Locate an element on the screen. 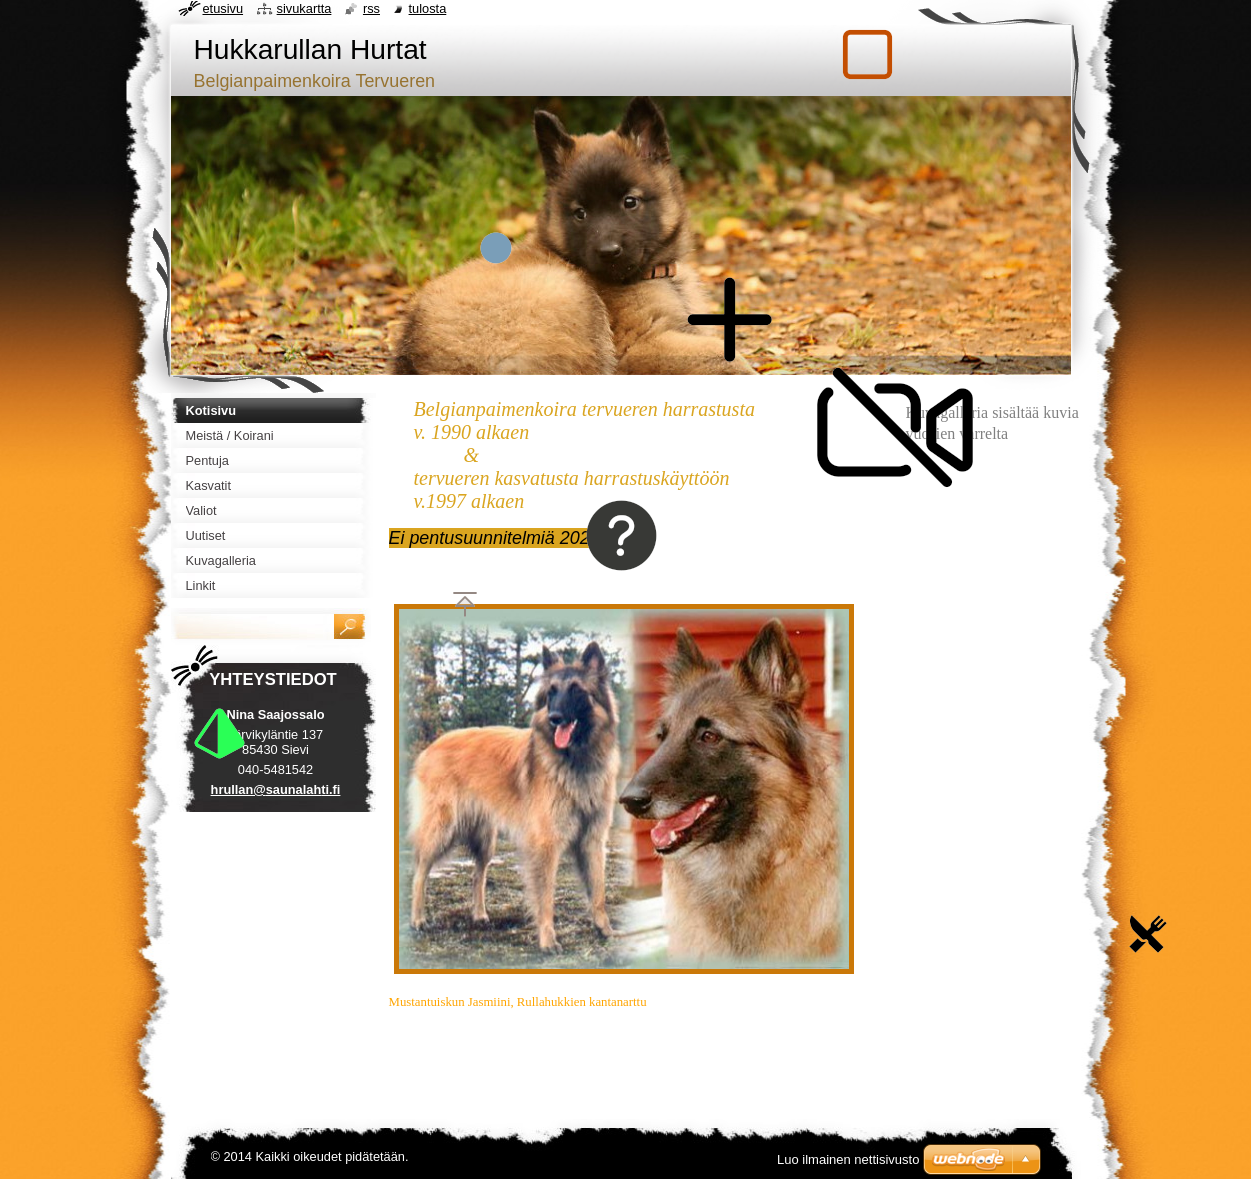  add a new item is located at coordinates (731, 321).